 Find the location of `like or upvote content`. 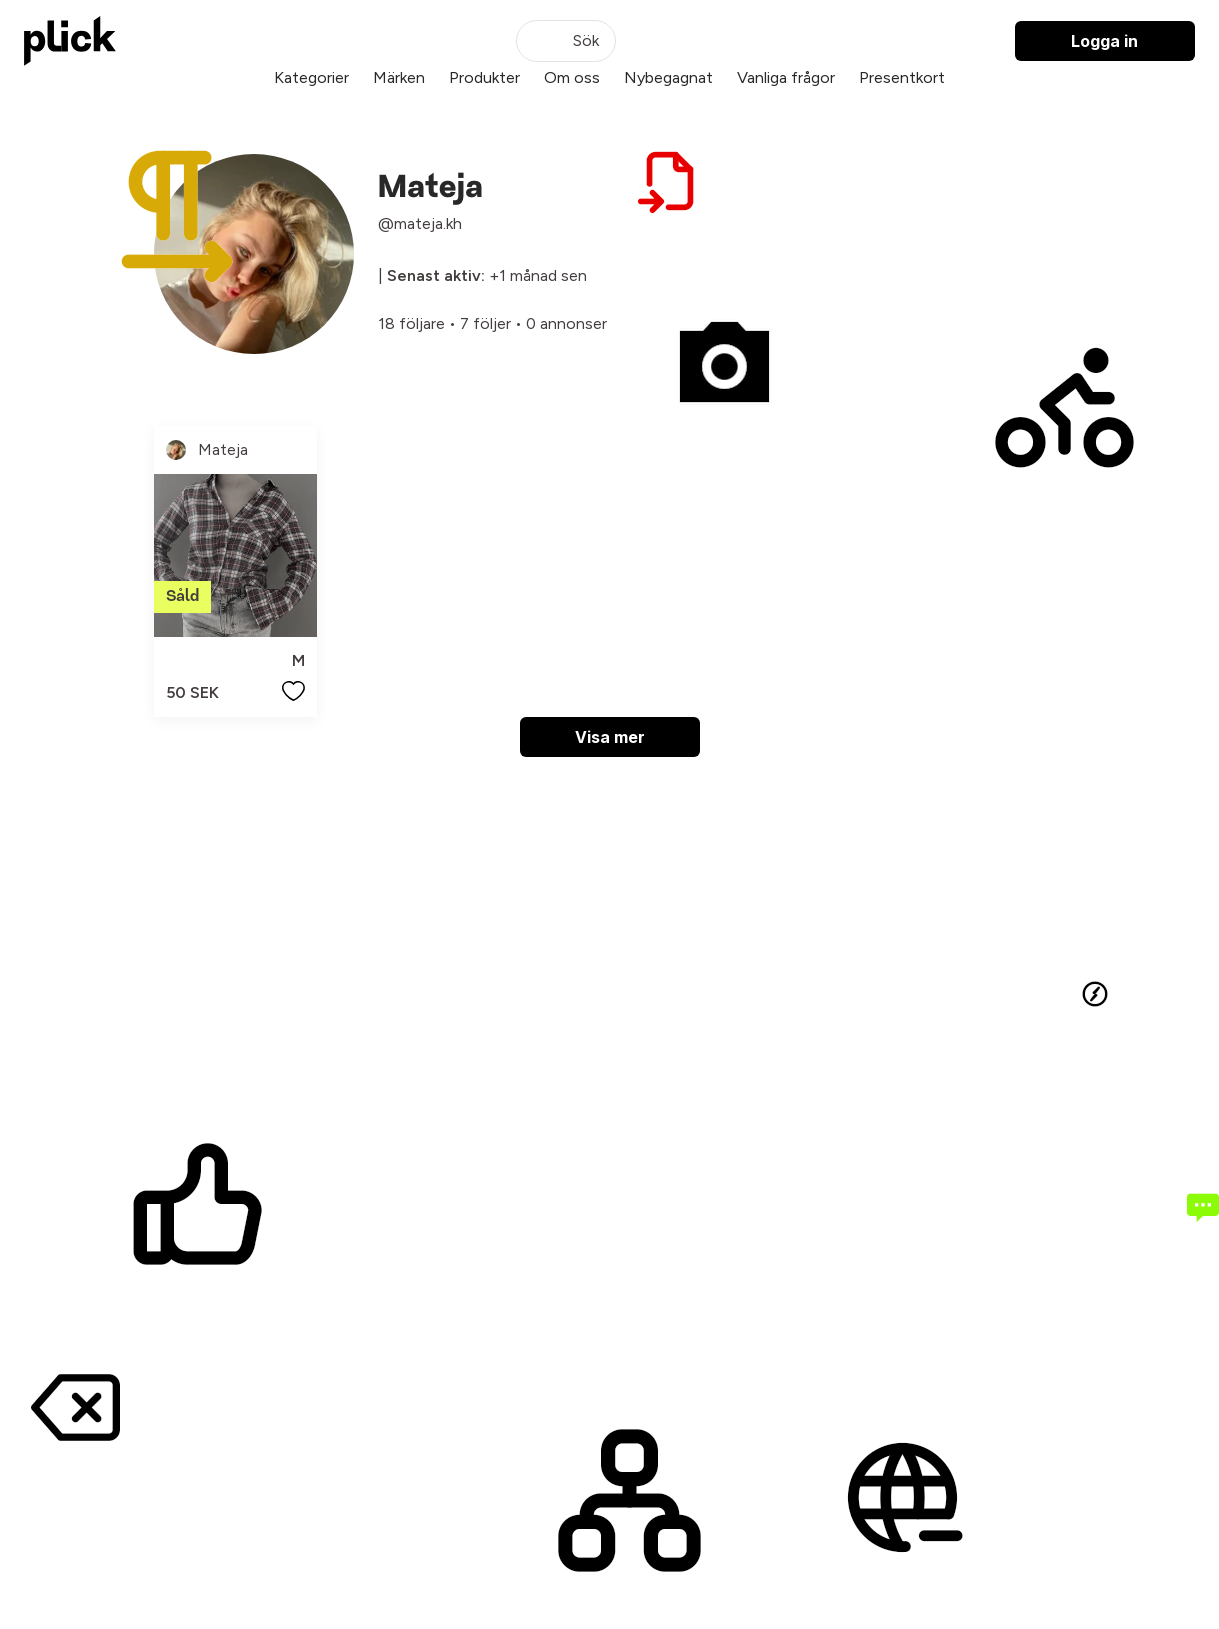

like or upvote content is located at coordinates (201, 1204).